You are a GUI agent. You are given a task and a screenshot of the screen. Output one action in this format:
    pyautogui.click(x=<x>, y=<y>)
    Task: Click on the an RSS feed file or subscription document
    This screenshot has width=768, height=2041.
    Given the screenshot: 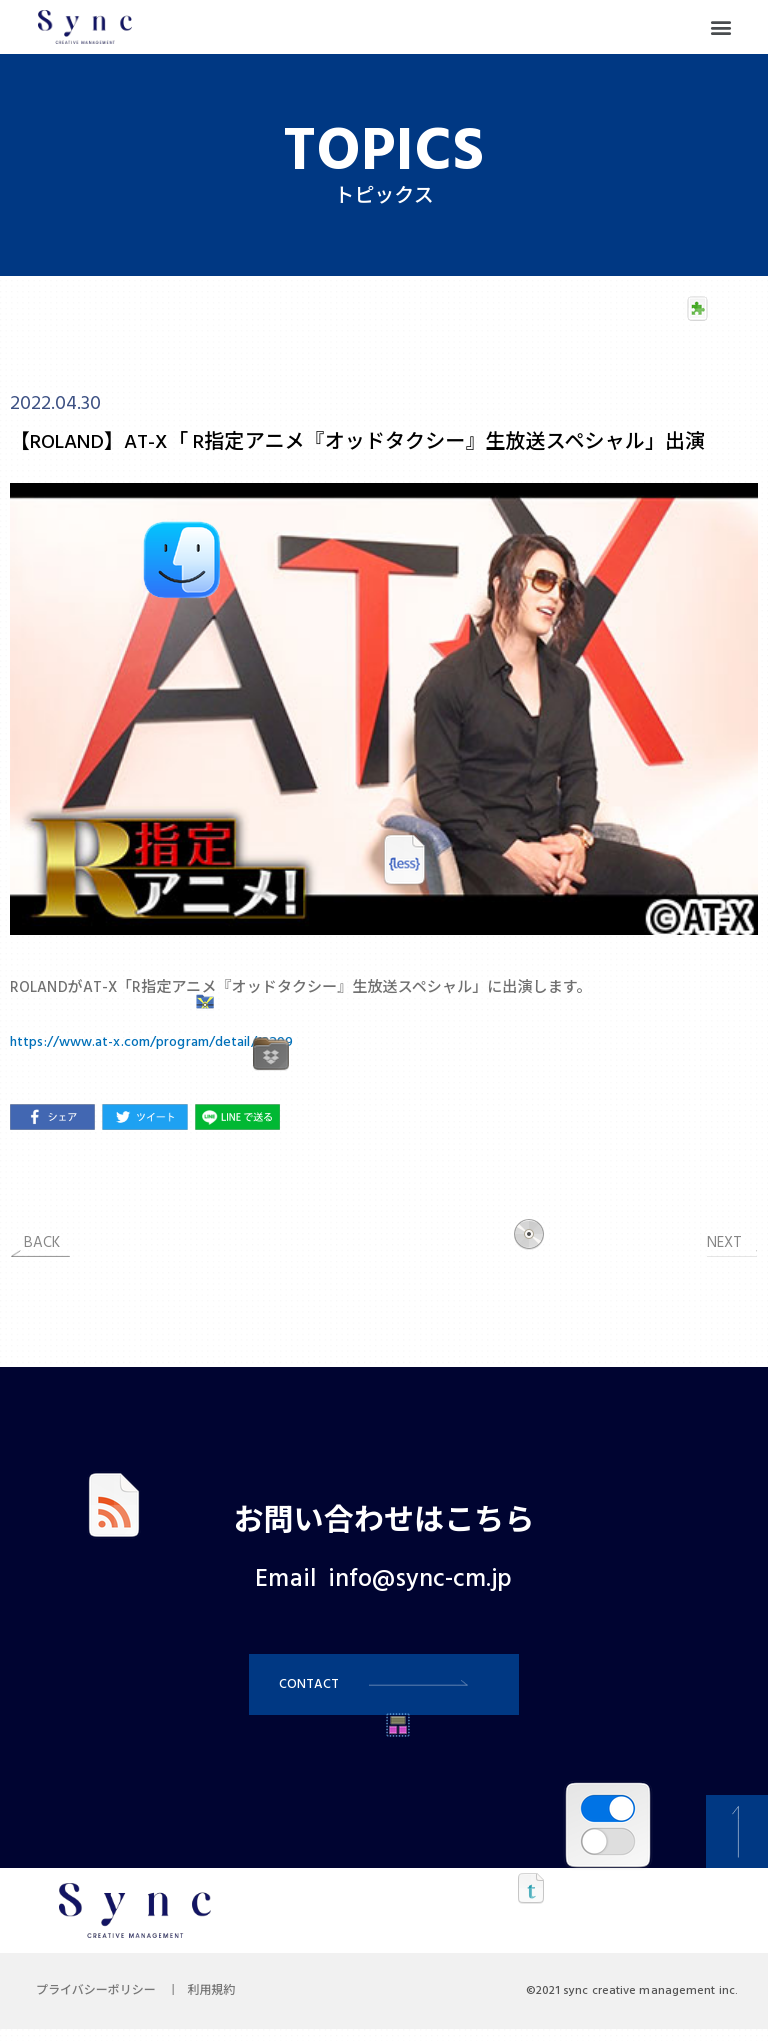 What is the action you would take?
    pyautogui.click(x=114, y=1505)
    